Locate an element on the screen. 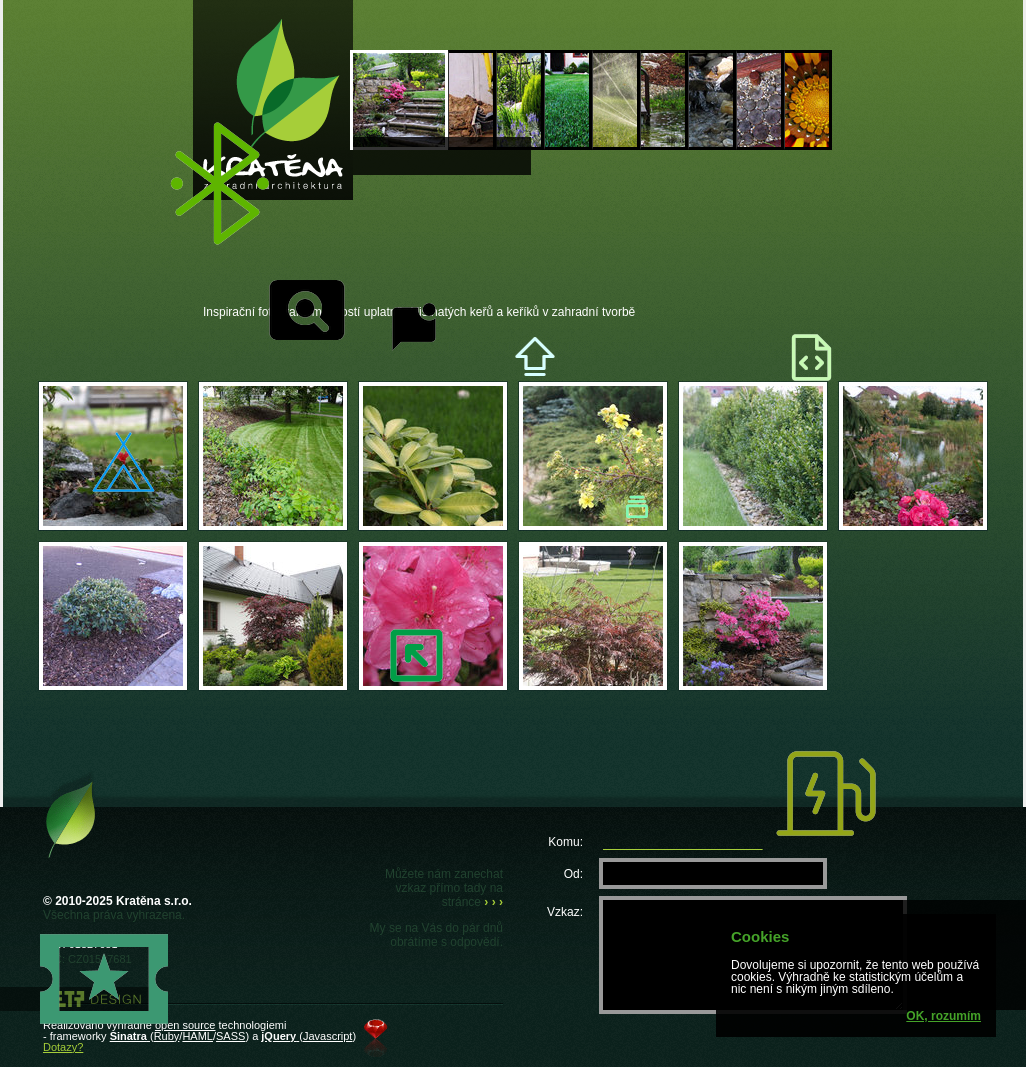 The height and width of the screenshot is (1067, 1026). search within the current page or document is located at coordinates (307, 310).